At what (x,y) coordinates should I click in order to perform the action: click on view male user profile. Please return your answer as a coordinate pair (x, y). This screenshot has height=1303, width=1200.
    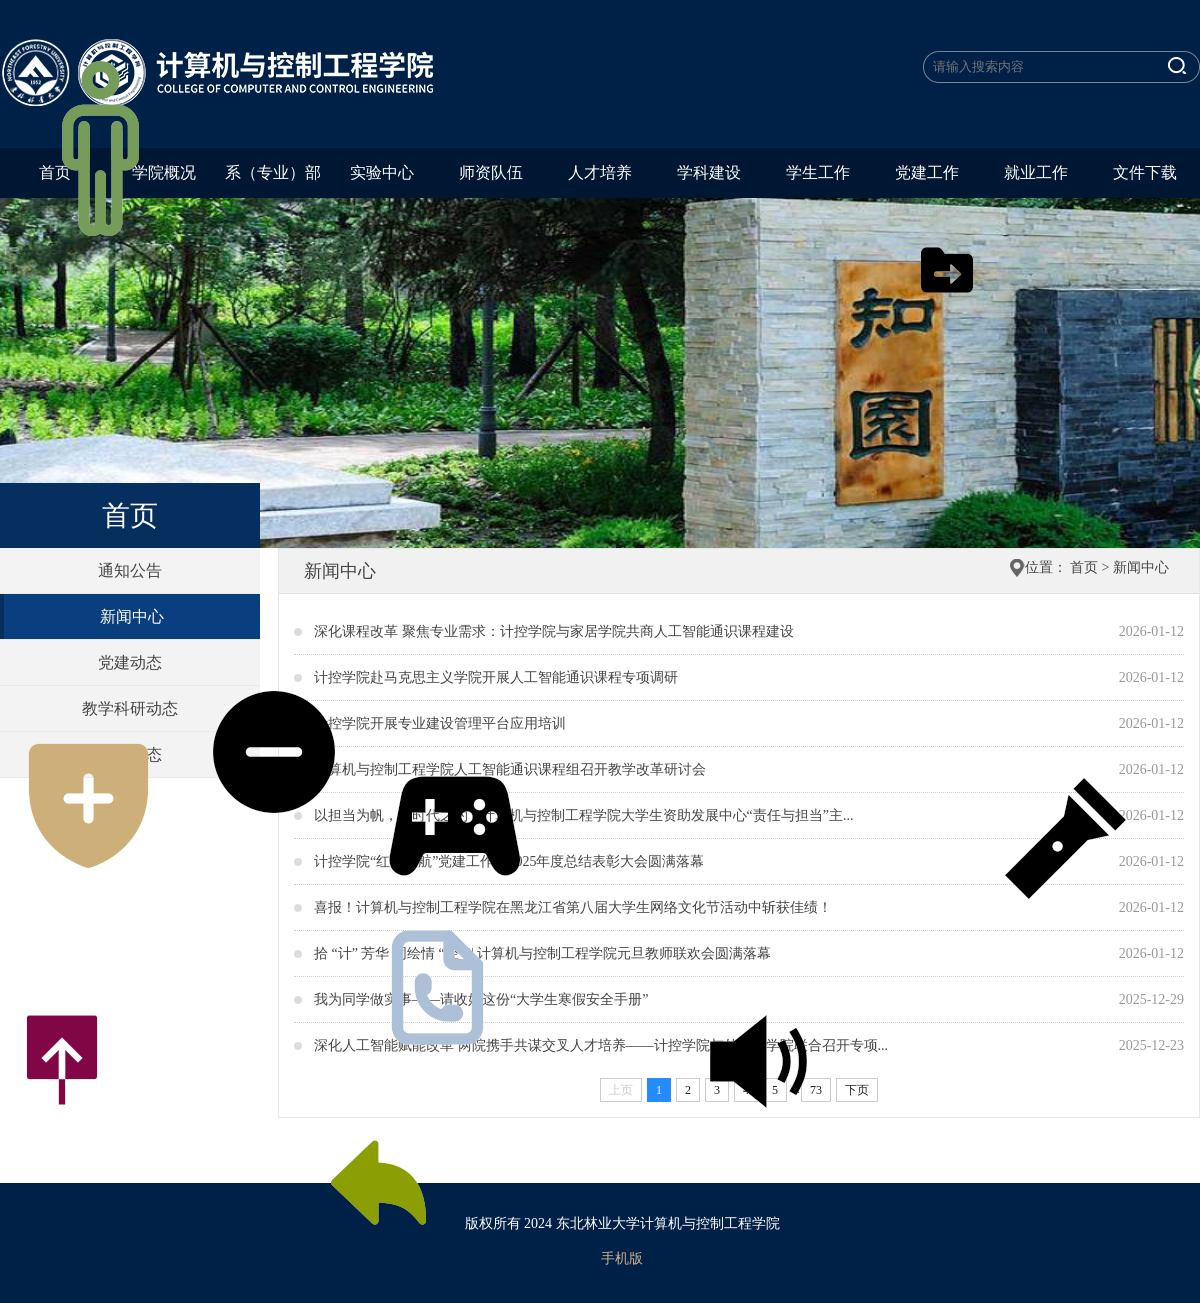
    Looking at the image, I should click on (100, 148).